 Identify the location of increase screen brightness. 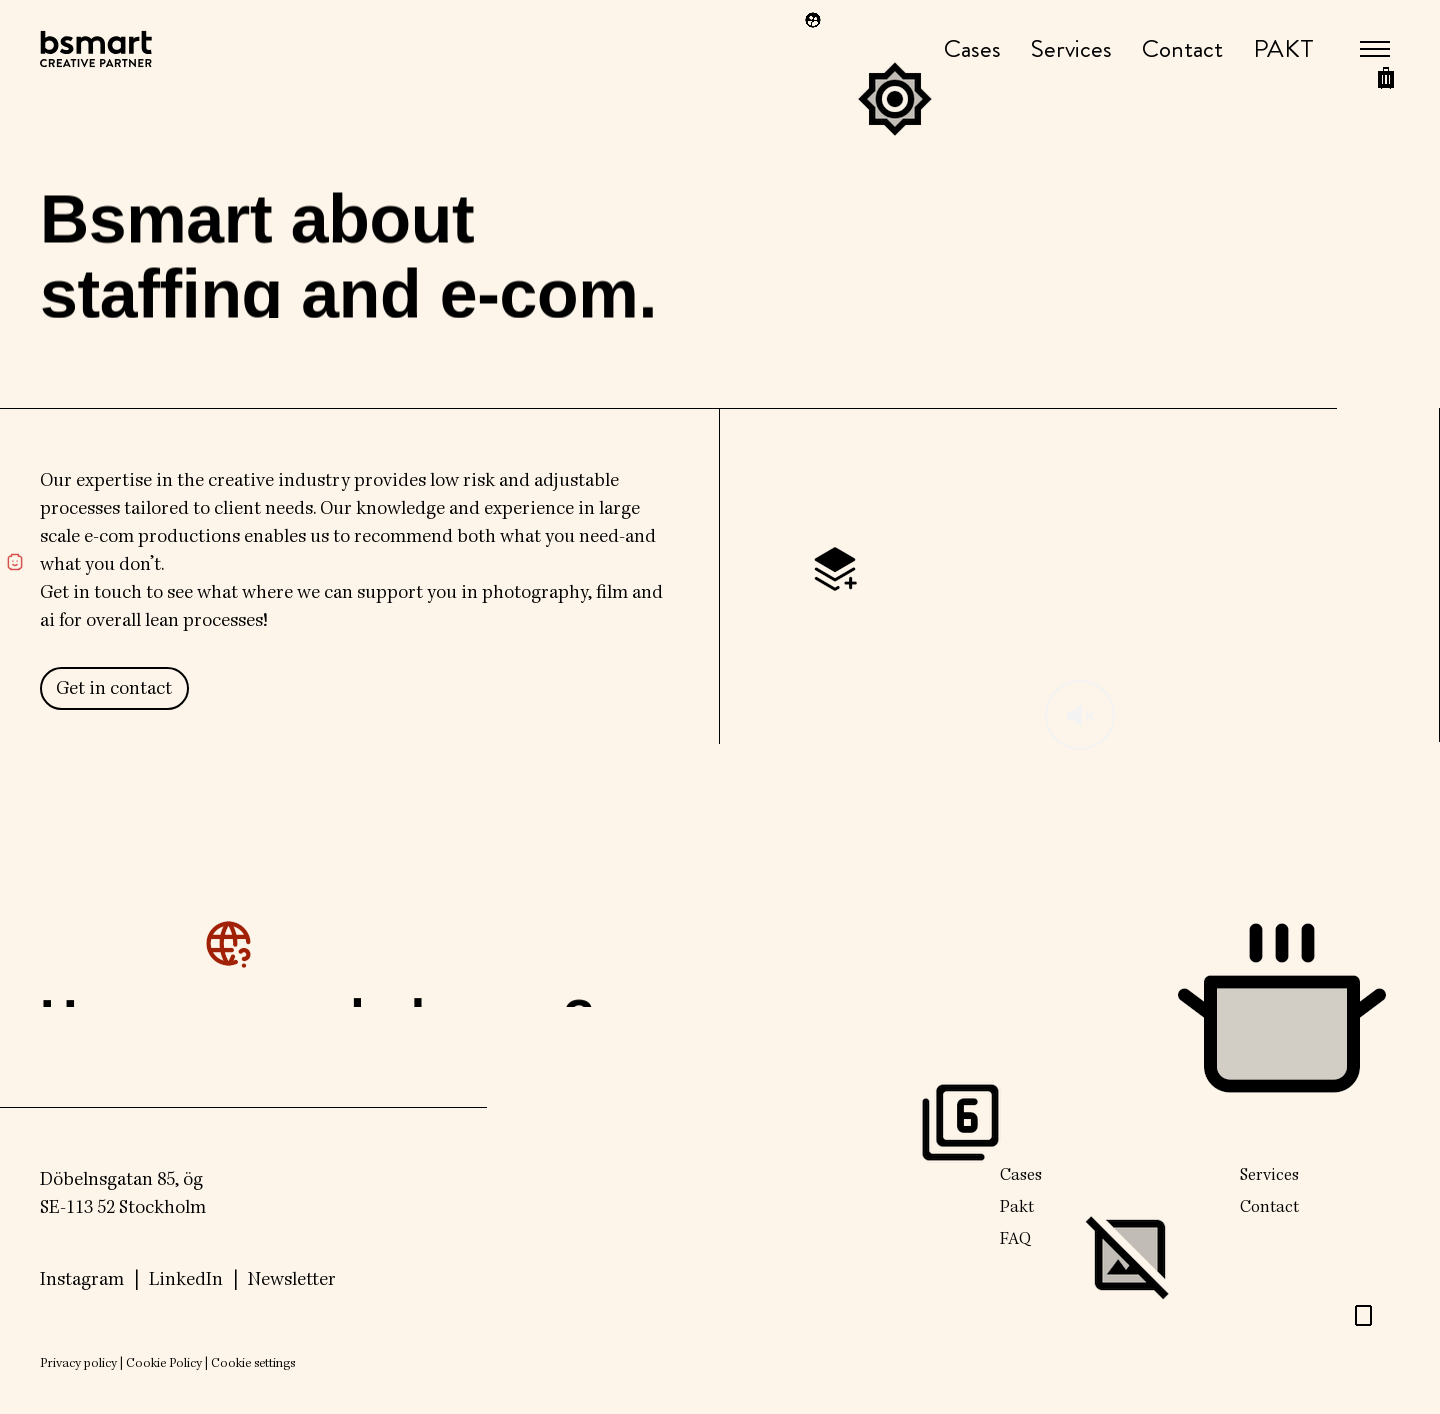
(895, 99).